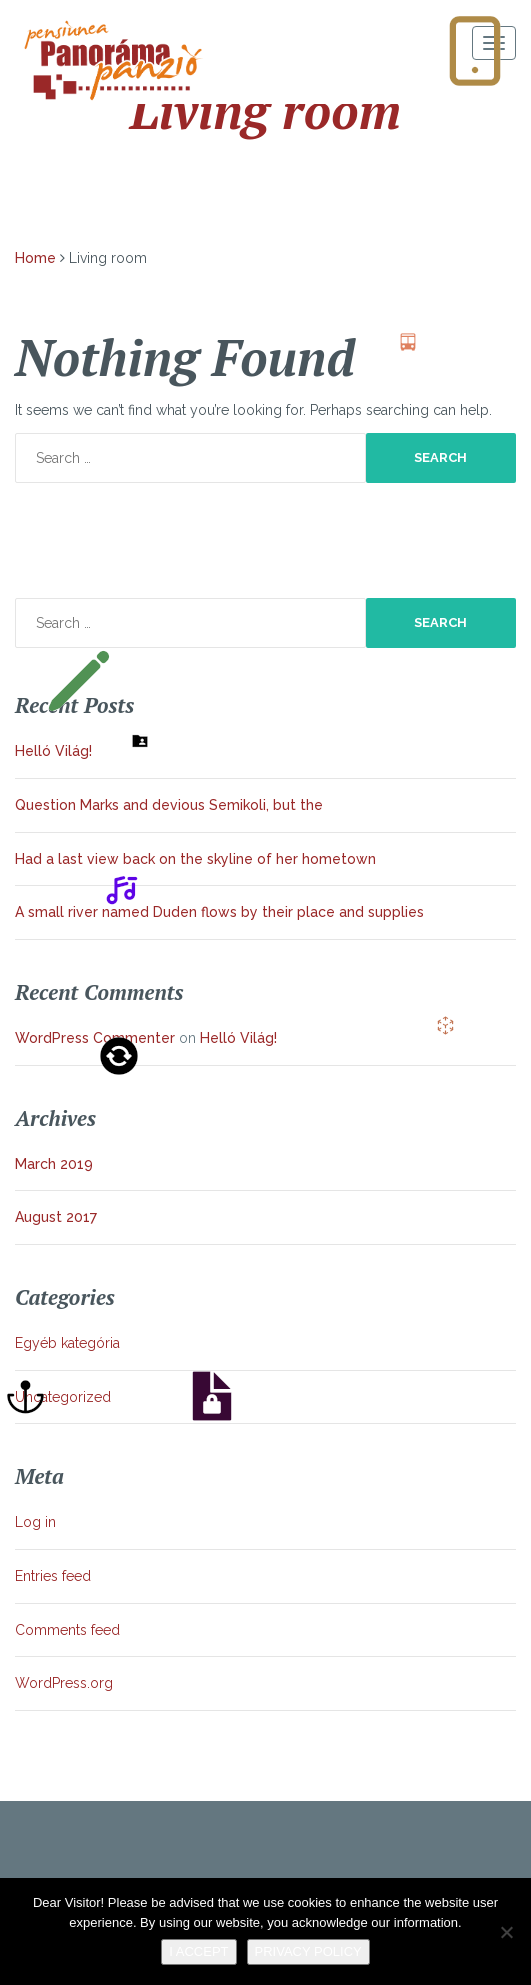 The height and width of the screenshot is (1985, 531). I want to click on edit content or text, so click(79, 681).